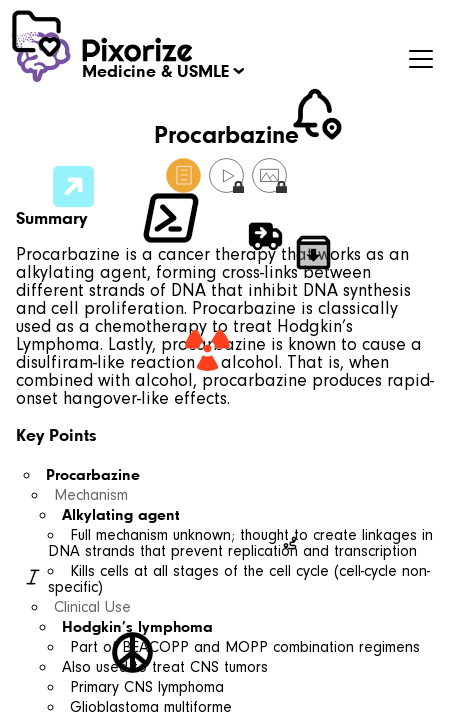 The width and height of the screenshot is (452, 720). Describe the element at coordinates (73, 186) in the screenshot. I see `open link in a new window or tab` at that location.